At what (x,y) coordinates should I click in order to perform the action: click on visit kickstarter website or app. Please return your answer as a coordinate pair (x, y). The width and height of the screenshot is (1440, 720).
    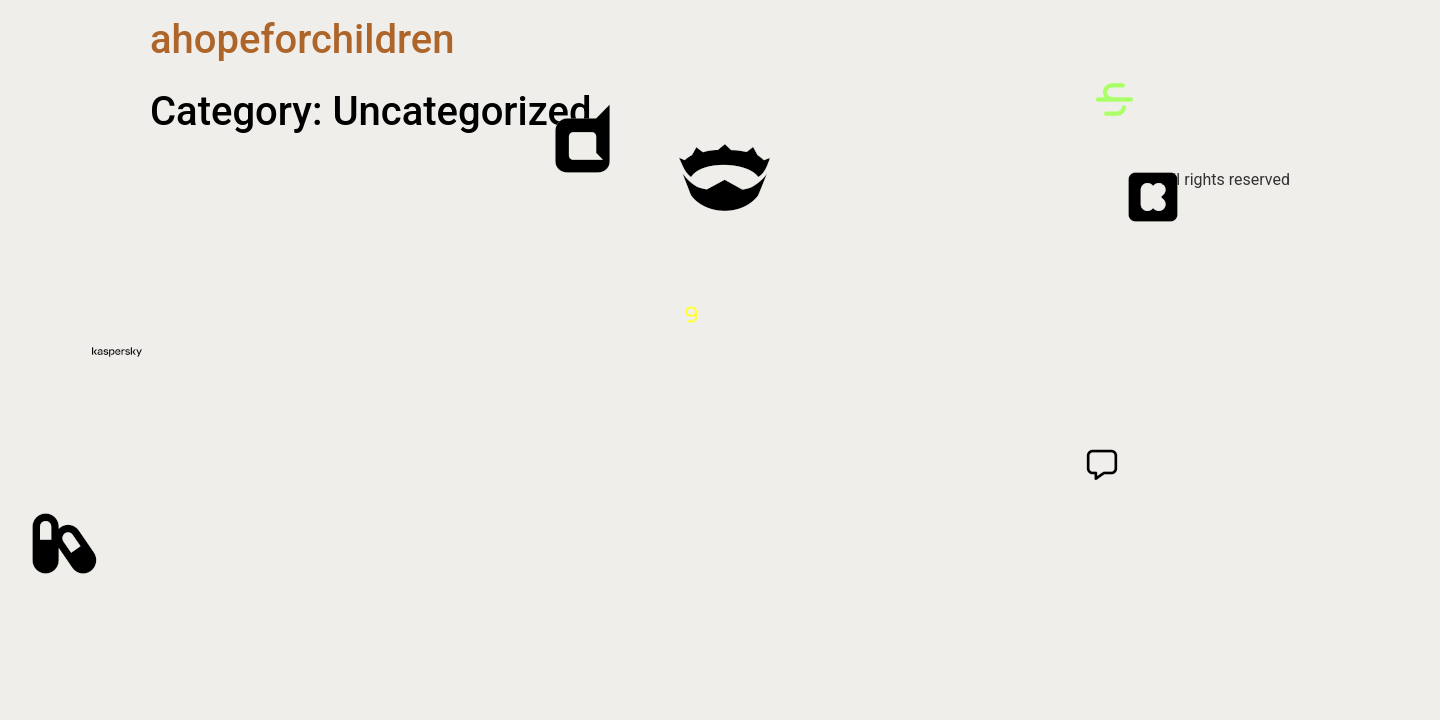
    Looking at the image, I should click on (1153, 197).